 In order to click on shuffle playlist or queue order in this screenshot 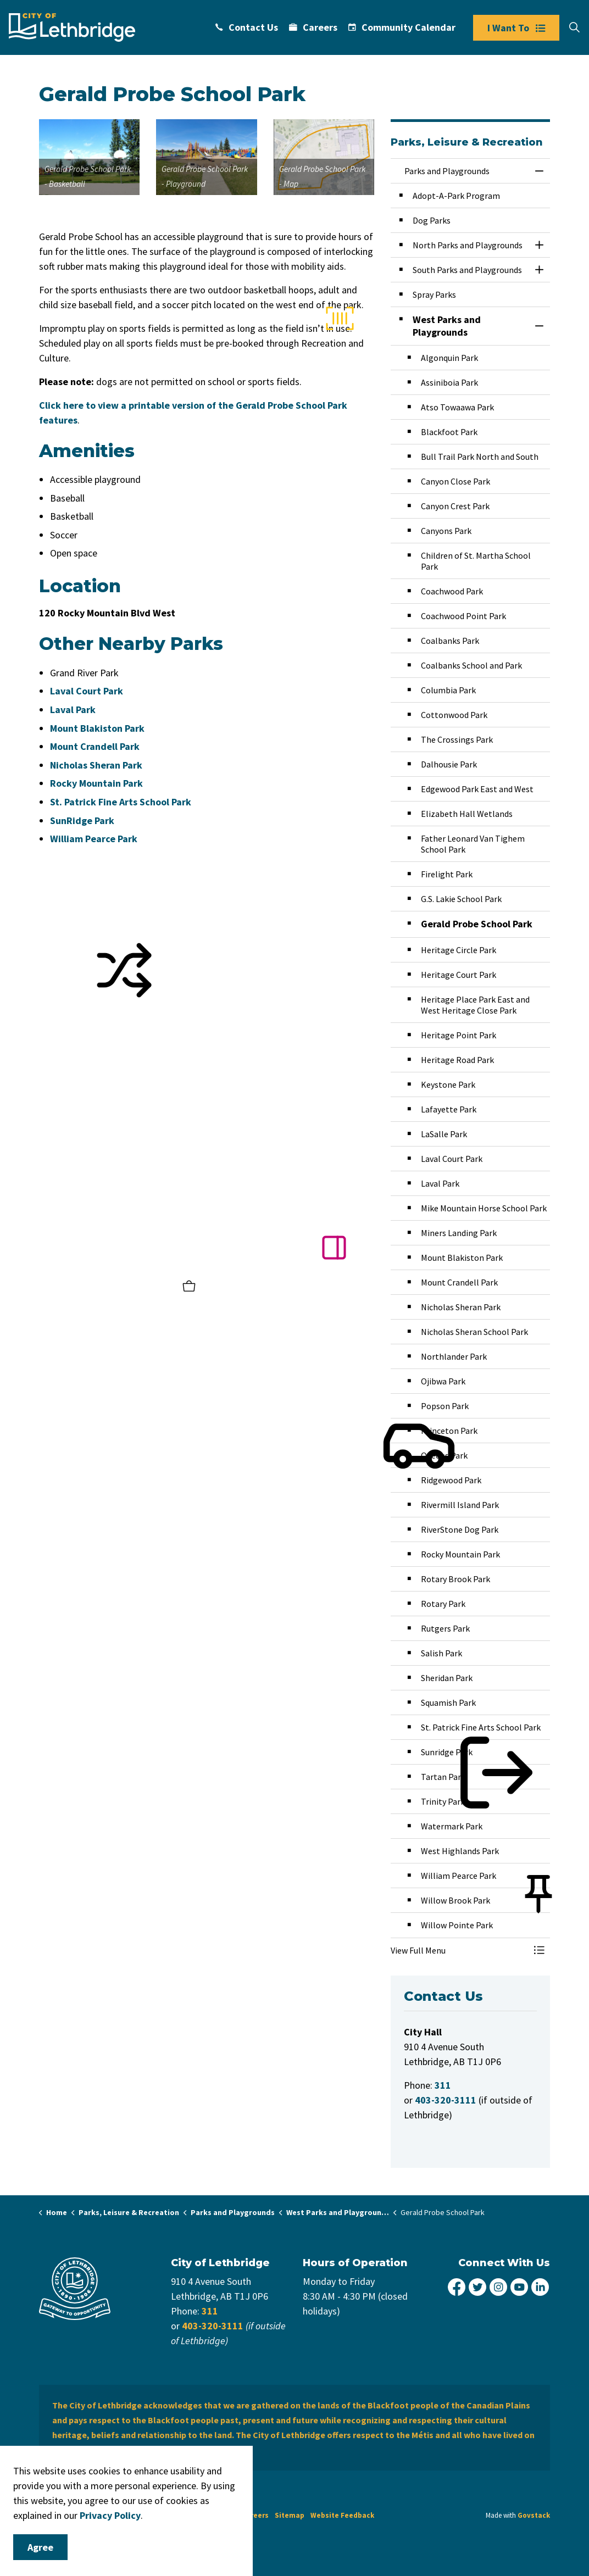, I will do `click(124, 970)`.